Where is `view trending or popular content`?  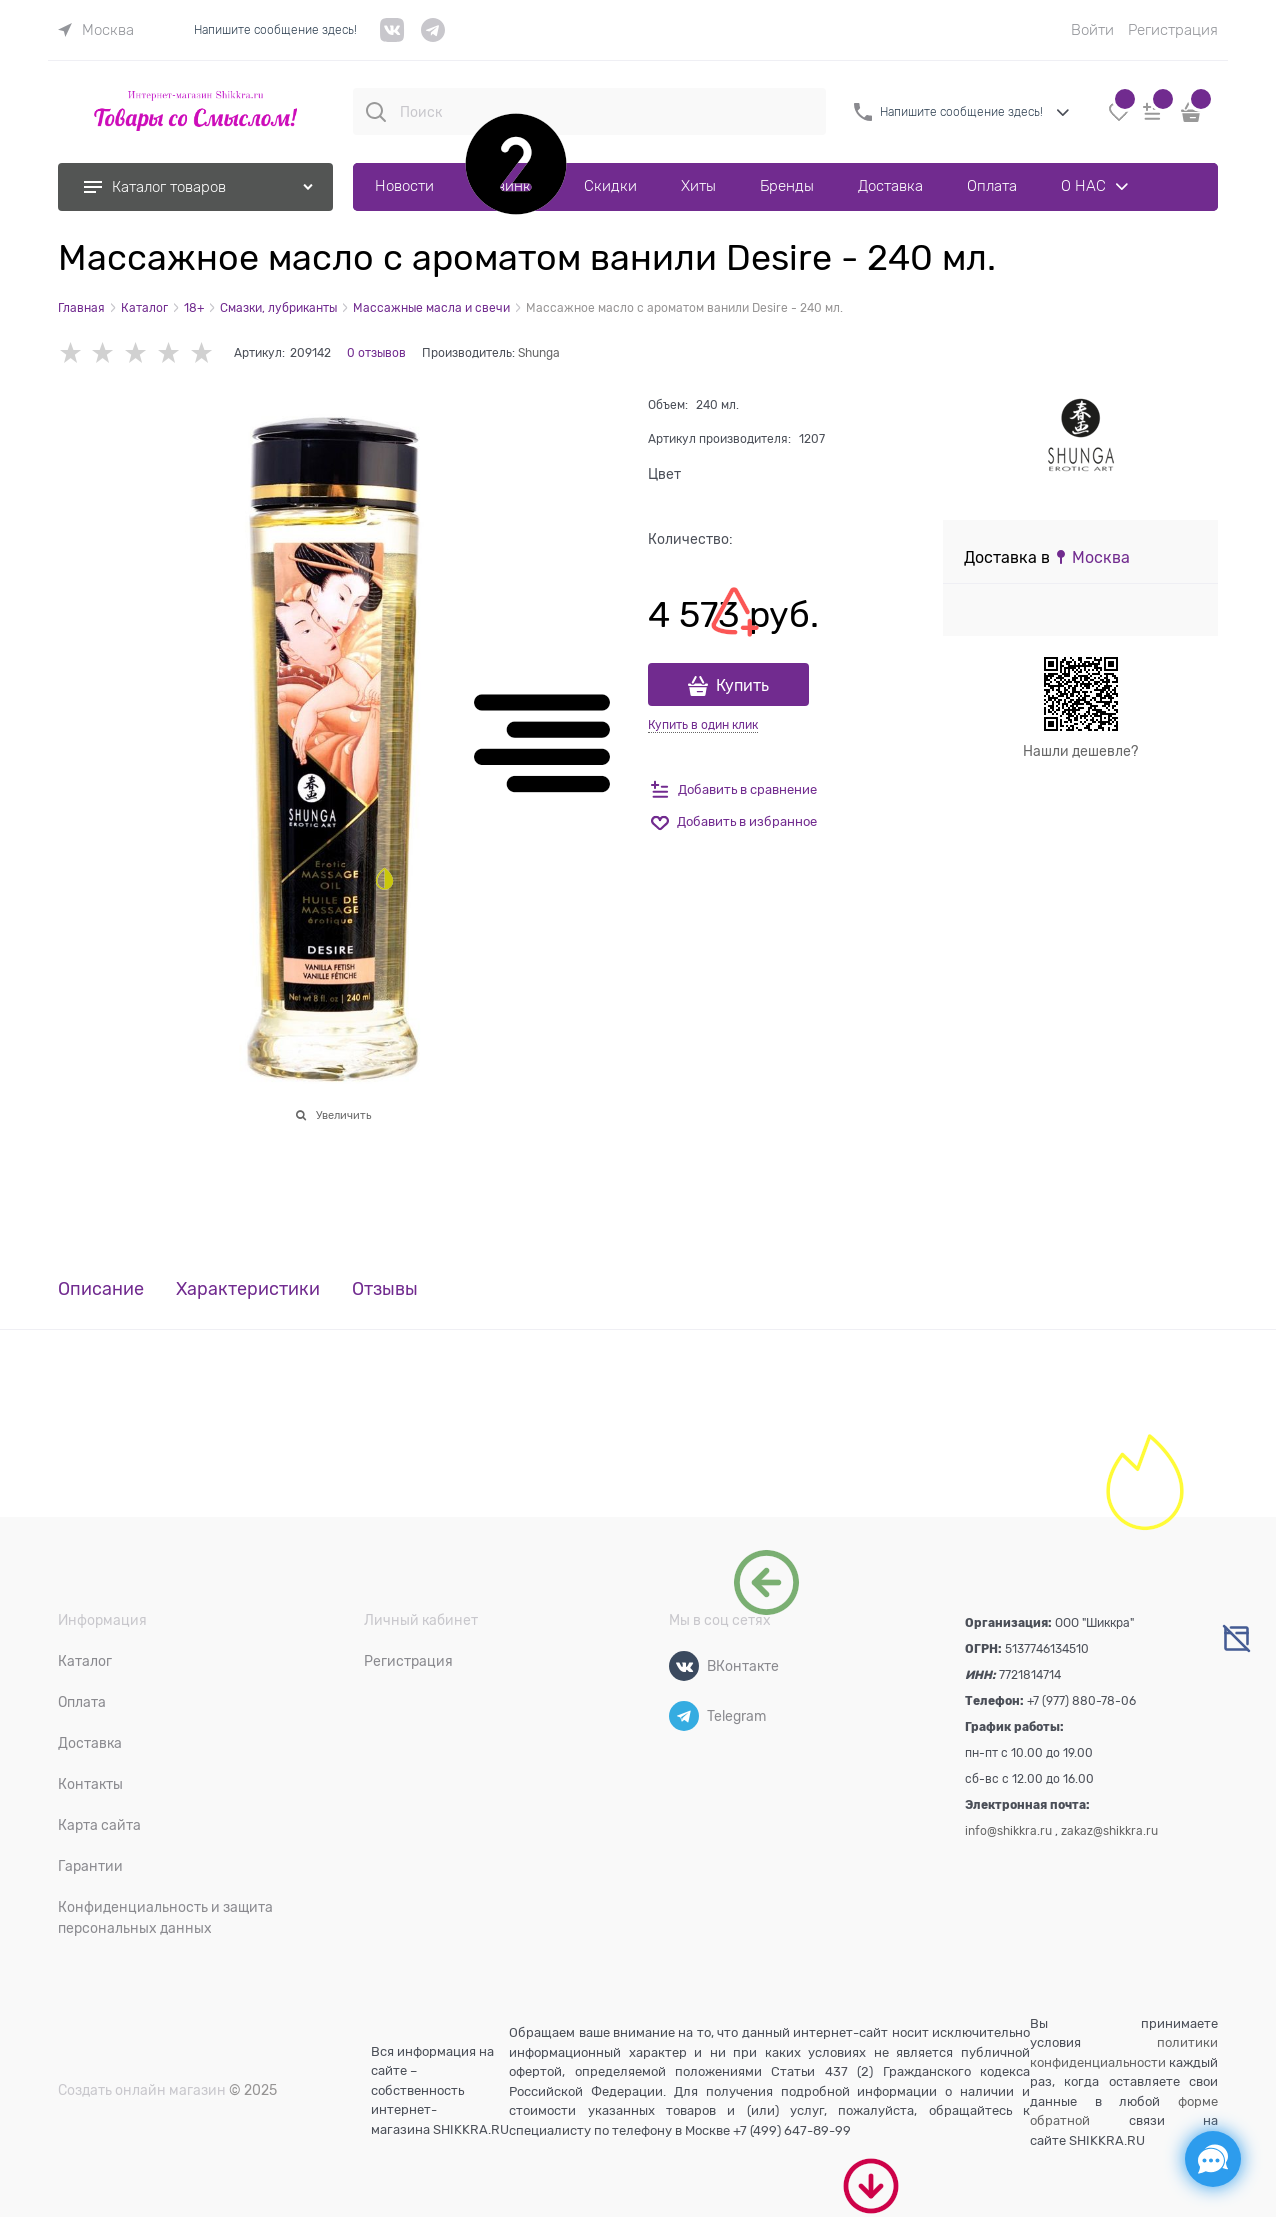
view trending or popular content is located at coordinates (1145, 1484).